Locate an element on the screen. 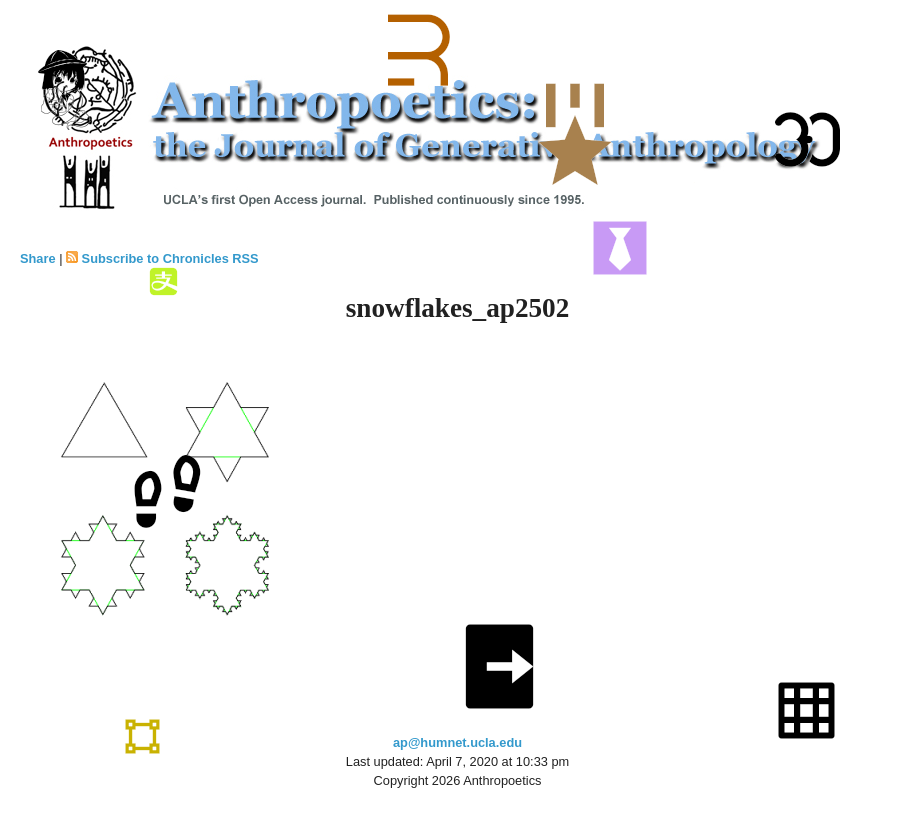 This screenshot has height=840, width=915. switch to grid view layout is located at coordinates (806, 710).